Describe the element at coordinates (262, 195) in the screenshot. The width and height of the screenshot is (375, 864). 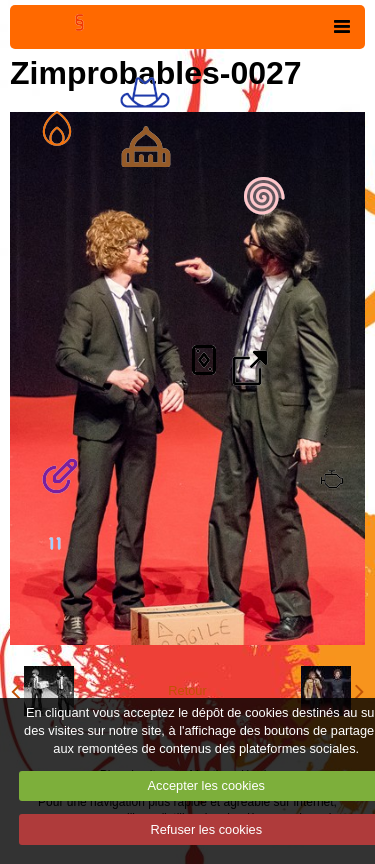
I see `indicates loading or processing in progress` at that location.